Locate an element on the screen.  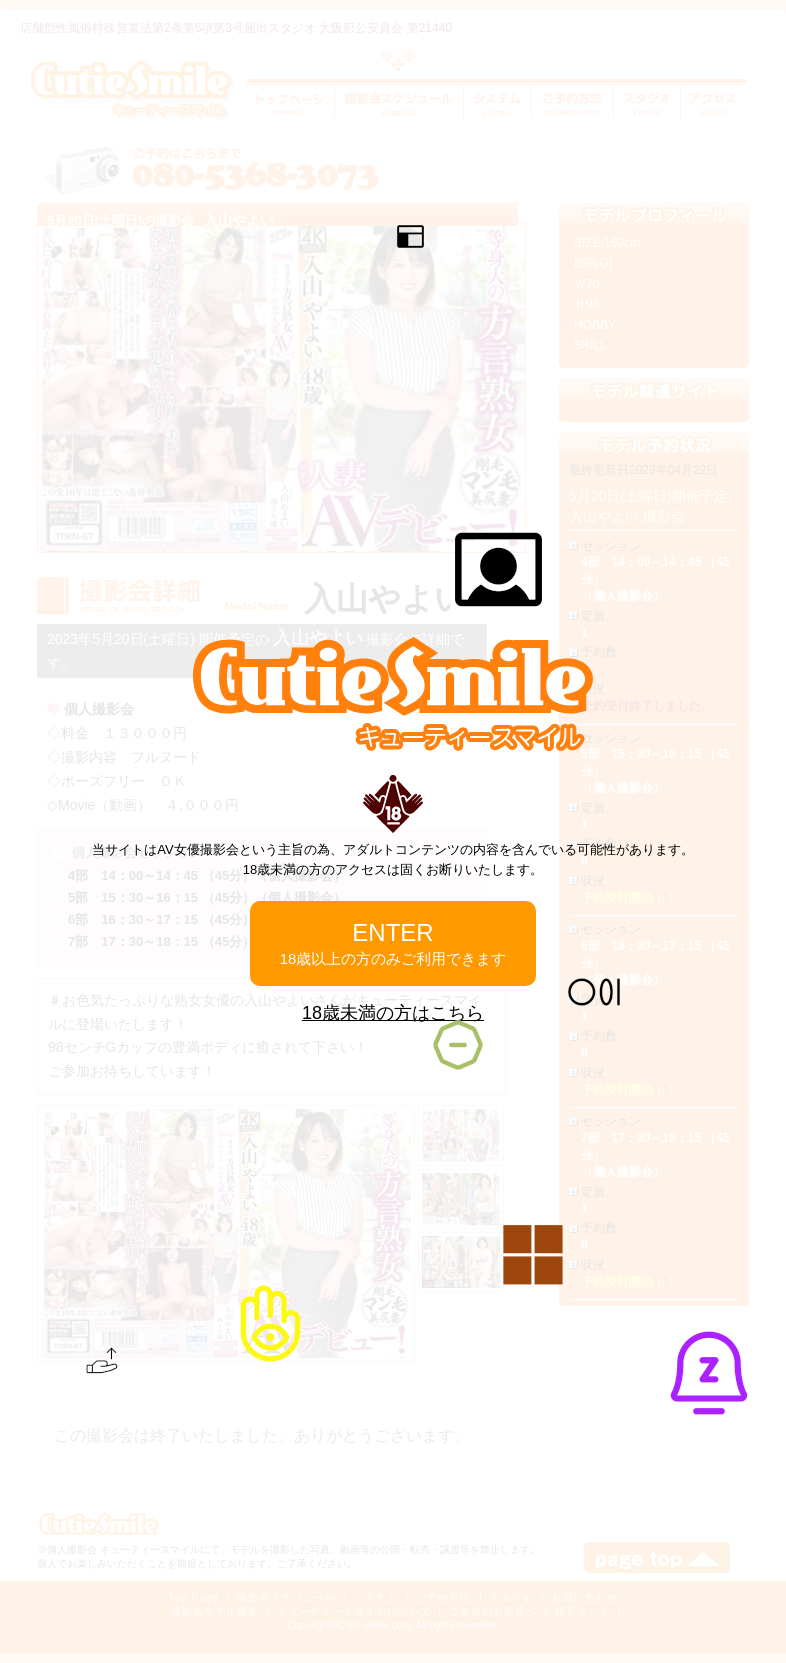
upload or share content manually is located at coordinates (103, 1362).